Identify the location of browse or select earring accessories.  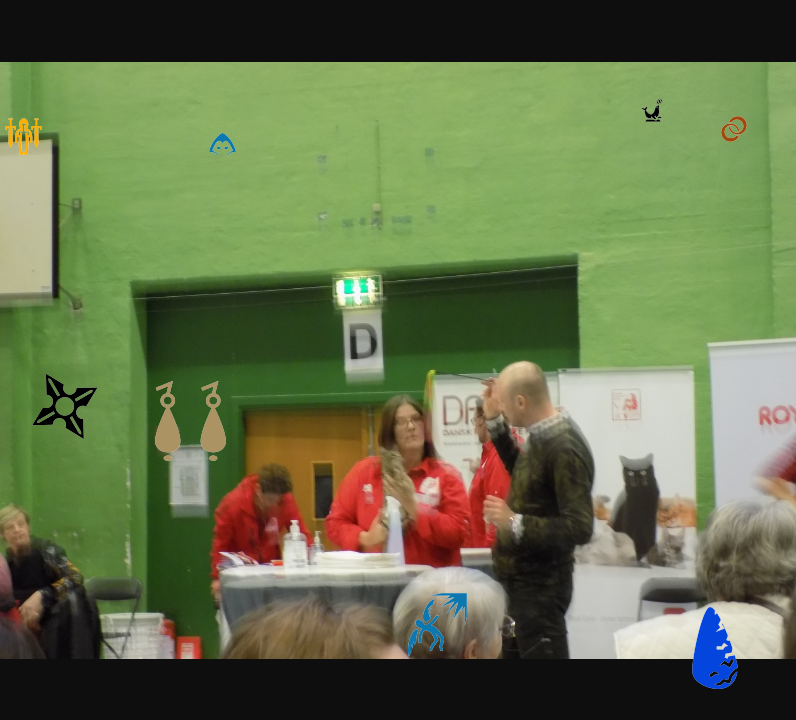
(190, 420).